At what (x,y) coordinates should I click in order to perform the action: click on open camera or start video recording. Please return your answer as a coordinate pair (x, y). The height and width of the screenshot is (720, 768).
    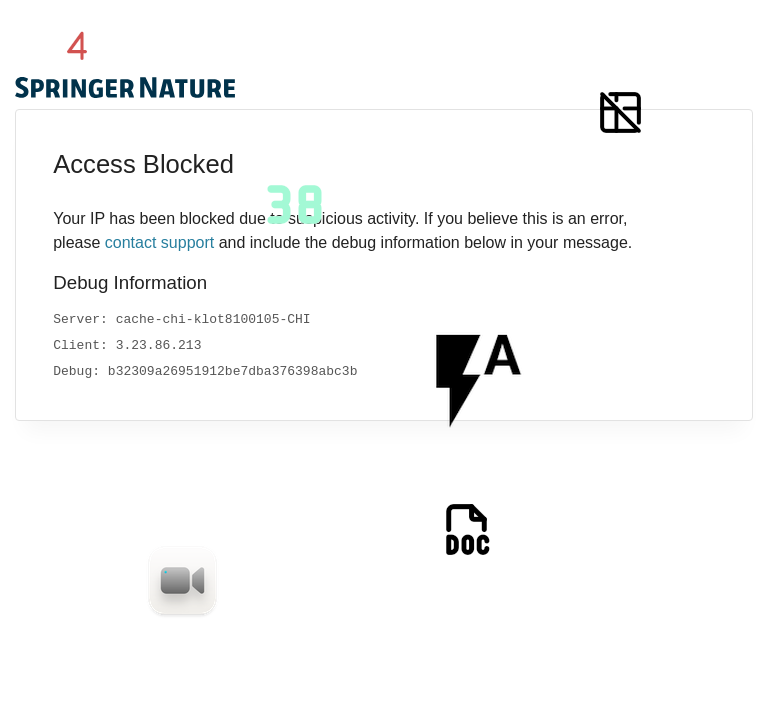
    Looking at the image, I should click on (182, 580).